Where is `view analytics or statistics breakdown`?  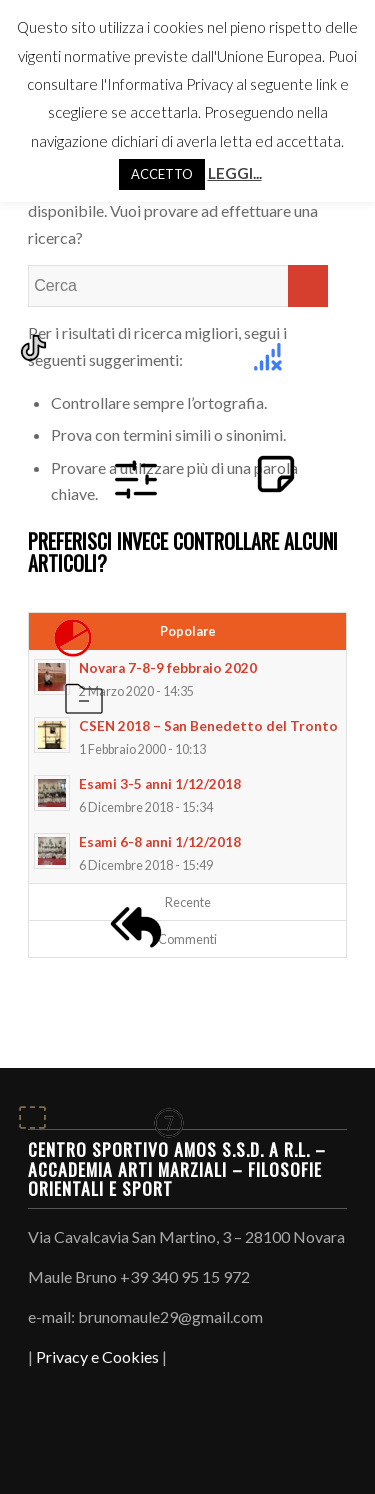 view analytics or statistics breakdown is located at coordinates (73, 638).